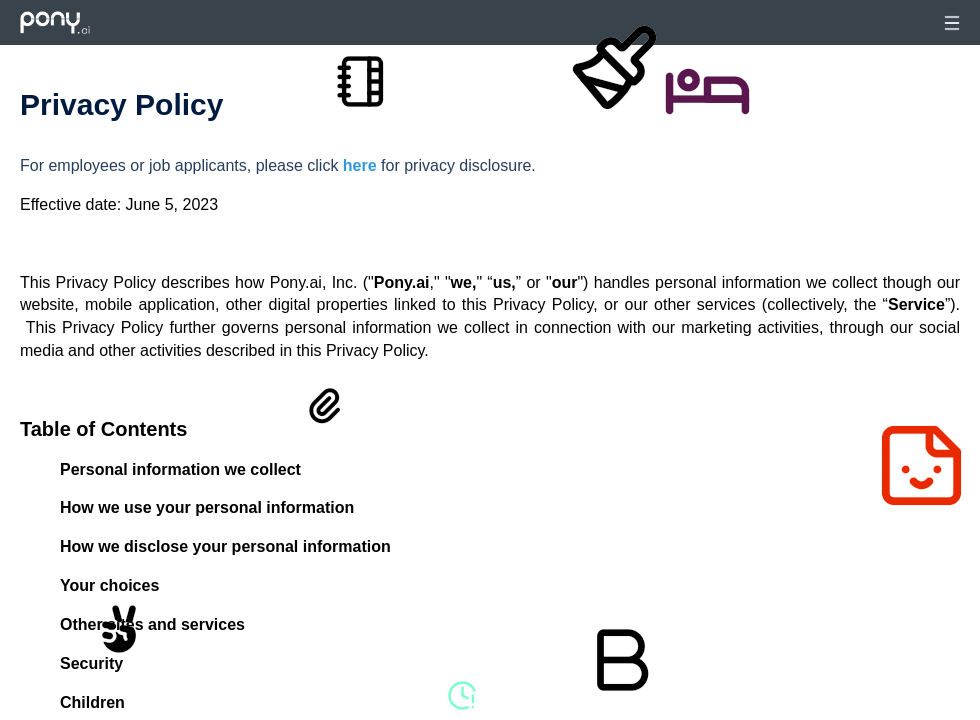 The height and width of the screenshot is (720, 980). Describe the element at coordinates (119, 629) in the screenshot. I see `send a peace sign or friendly gesture` at that location.